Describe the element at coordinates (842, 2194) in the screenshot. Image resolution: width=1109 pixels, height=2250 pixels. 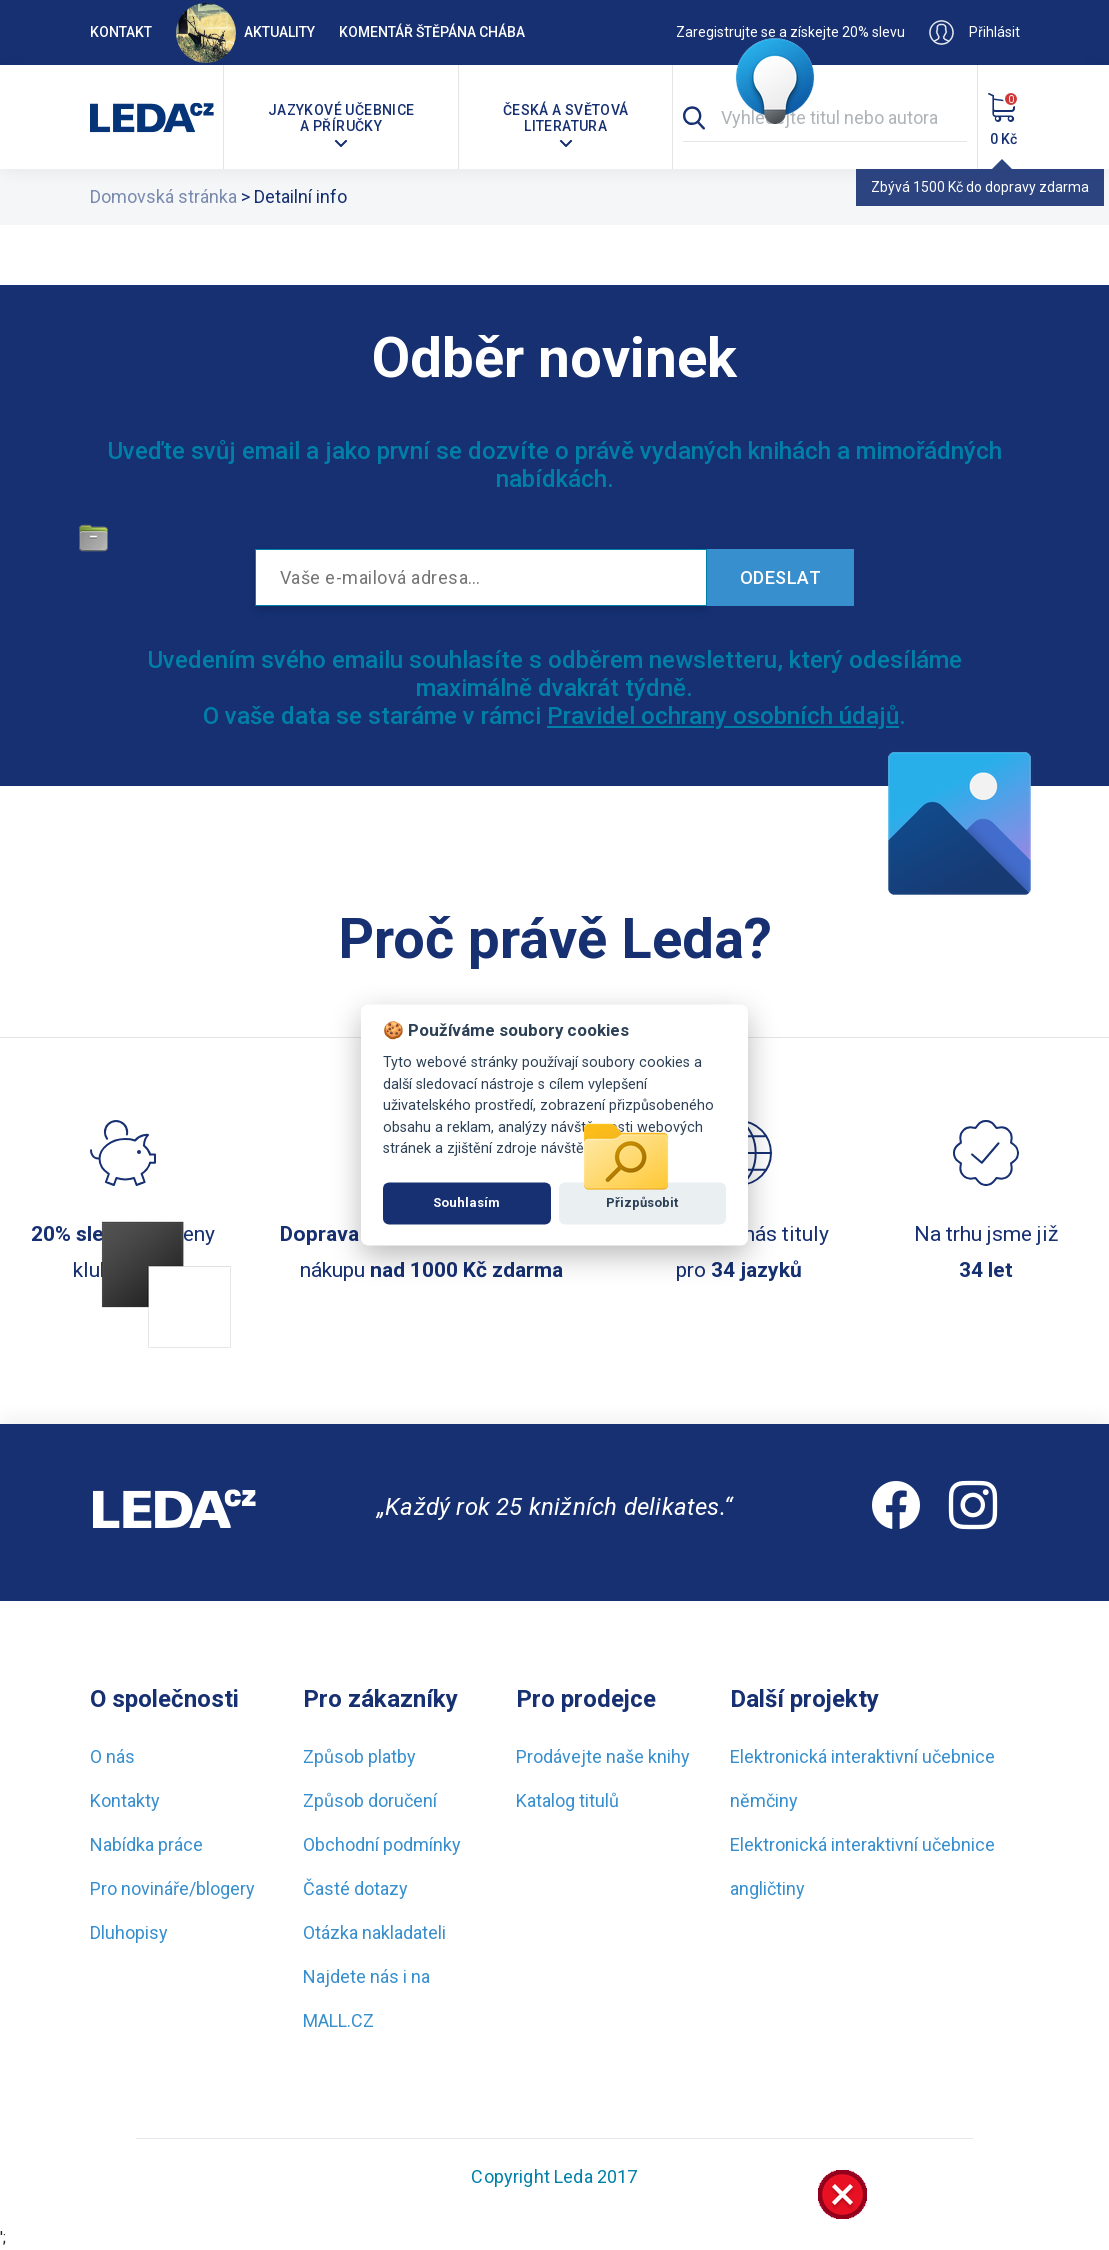
I see `indicates a OneDrive sync error` at that location.